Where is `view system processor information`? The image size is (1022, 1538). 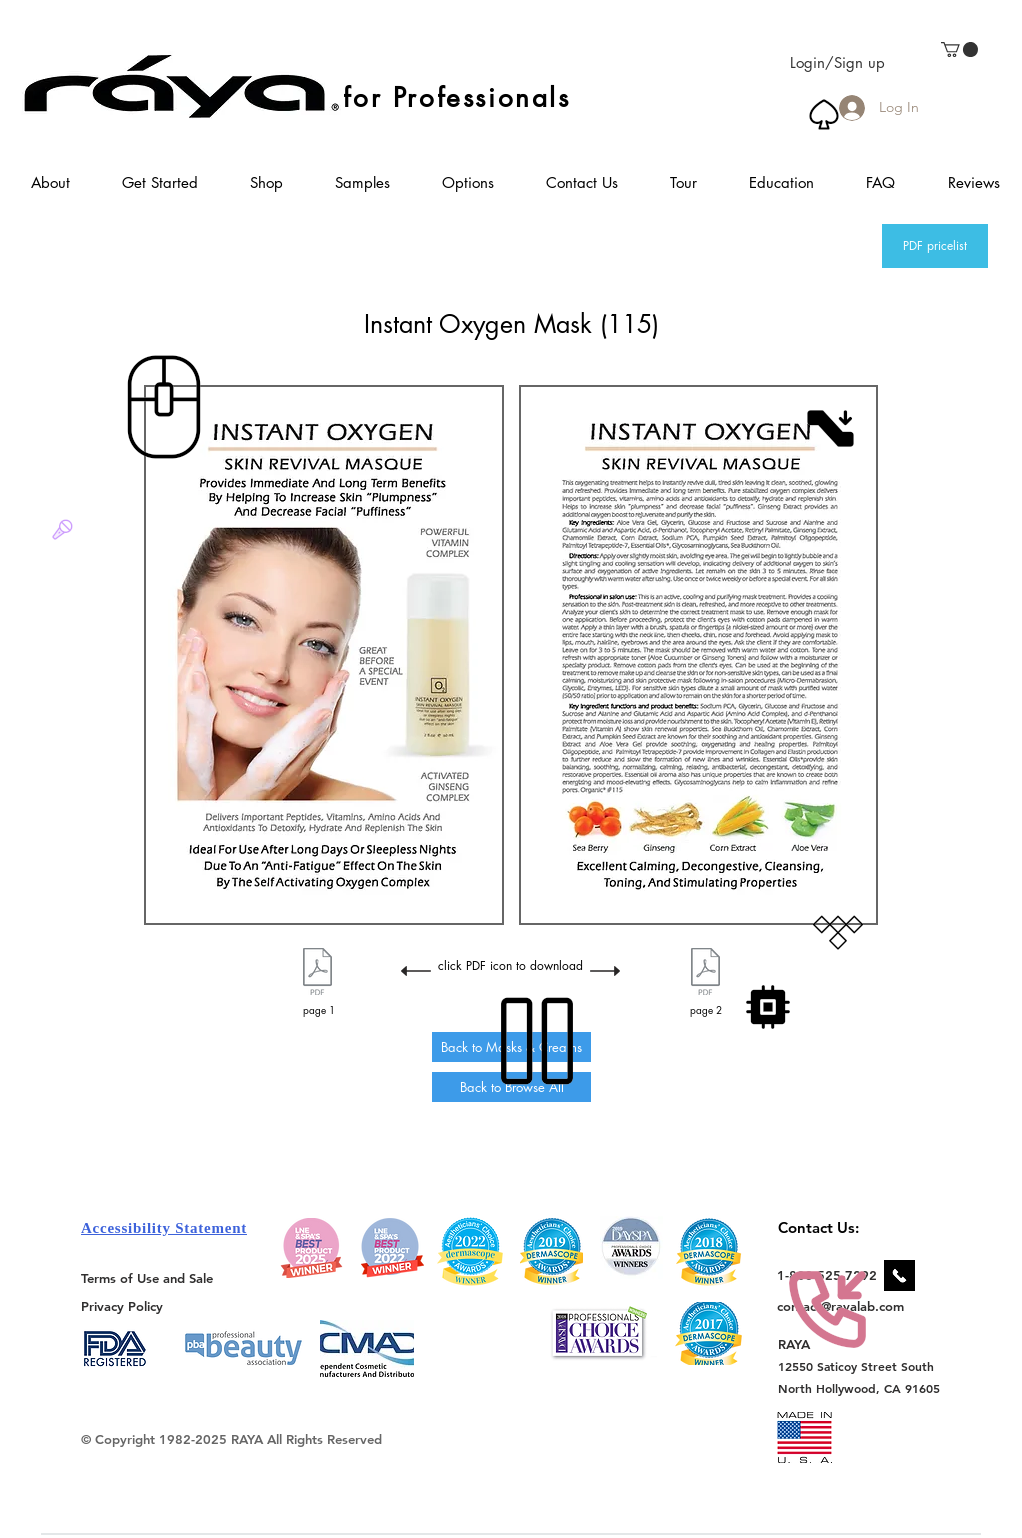 view system processor information is located at coordinates (768, 1007).